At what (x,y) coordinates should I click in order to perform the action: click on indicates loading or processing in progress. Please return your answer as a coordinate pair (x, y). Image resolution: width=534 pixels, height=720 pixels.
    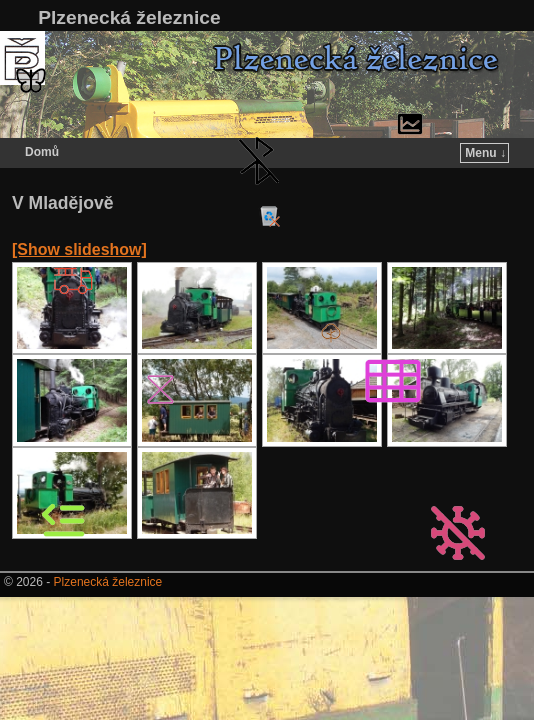
    Looking at the image, I should click on (160, 389).